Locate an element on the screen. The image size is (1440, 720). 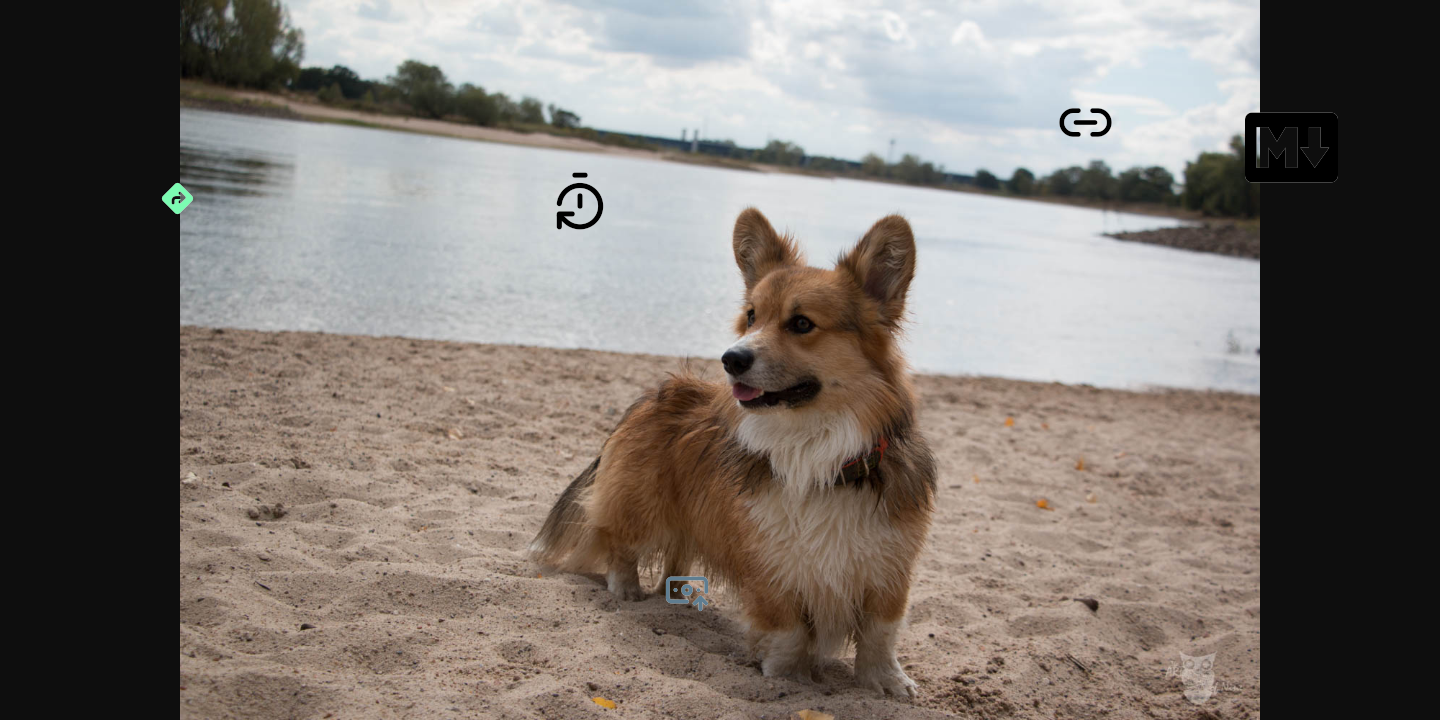
send money or make a payment is located at coordinates (687, 590).